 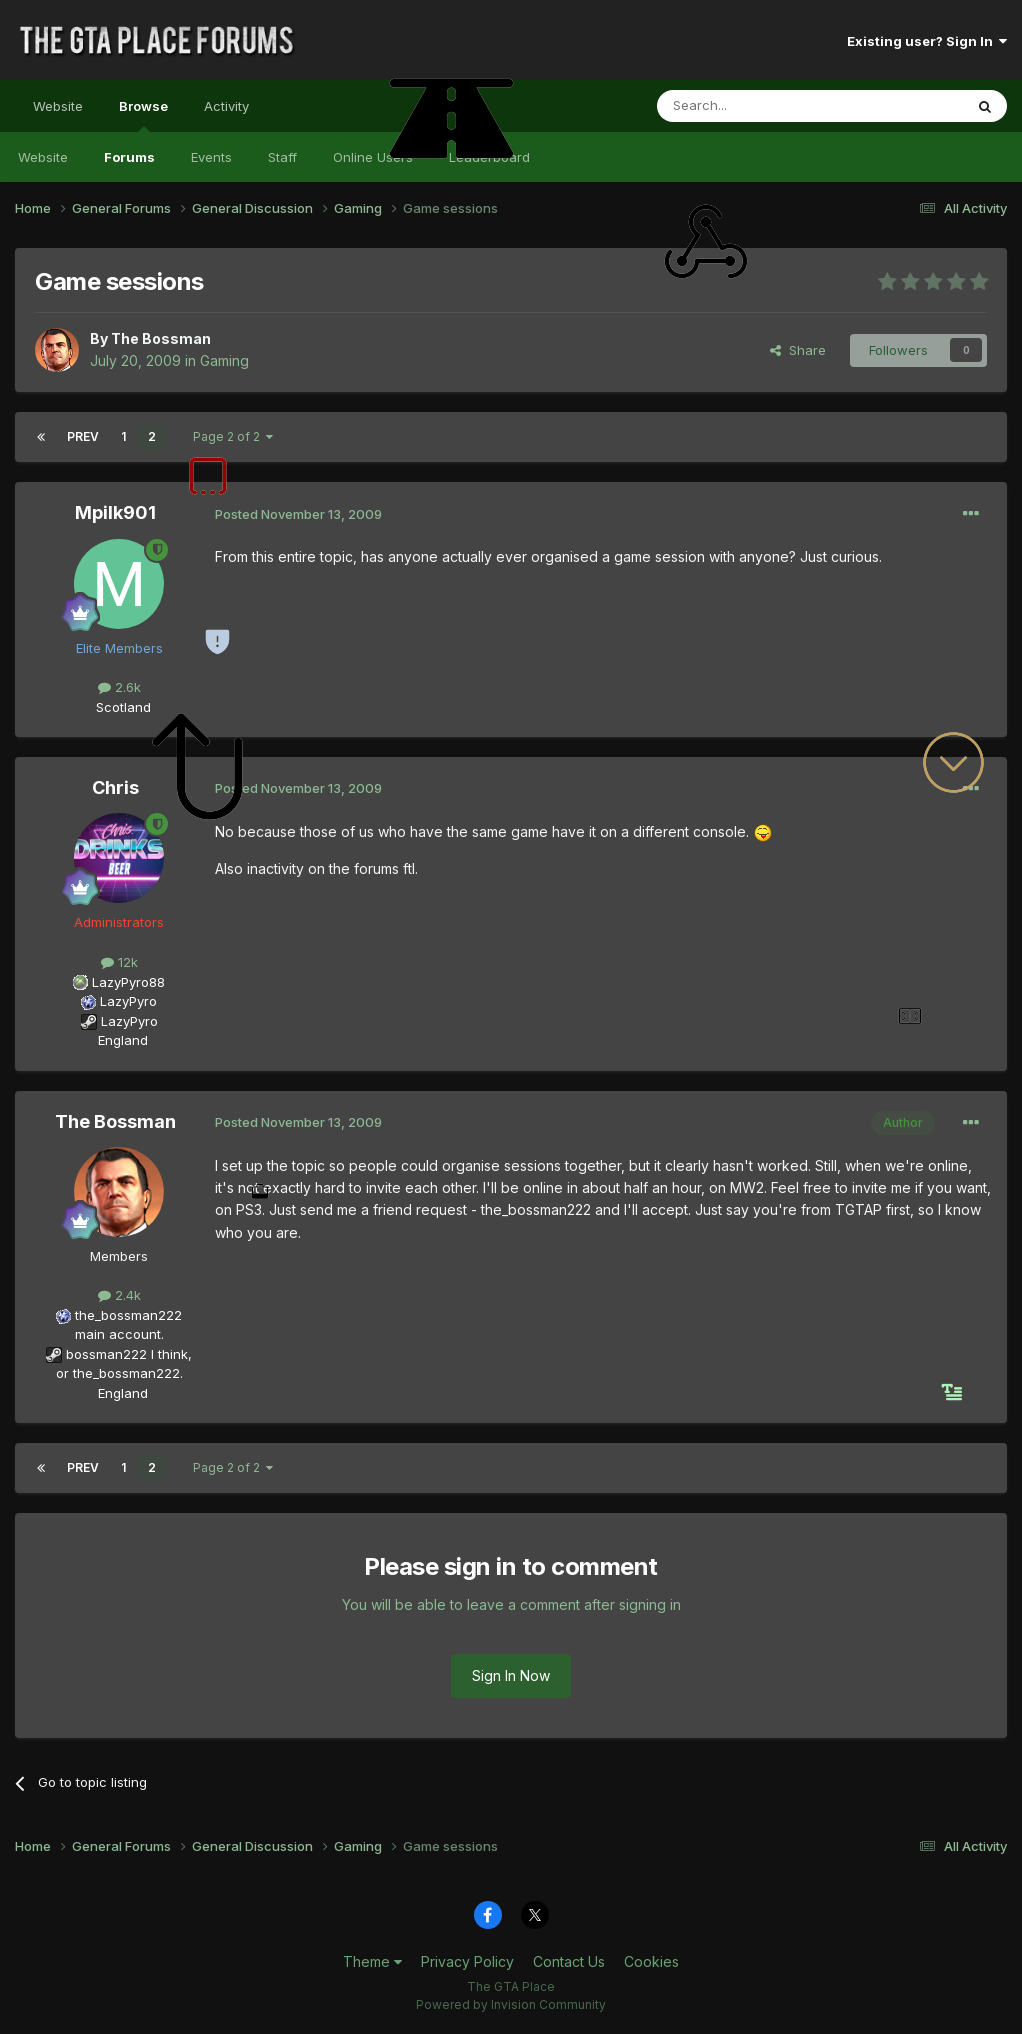 I want to click on indicates a security warning or potential threat, so click(x=217, y=640).